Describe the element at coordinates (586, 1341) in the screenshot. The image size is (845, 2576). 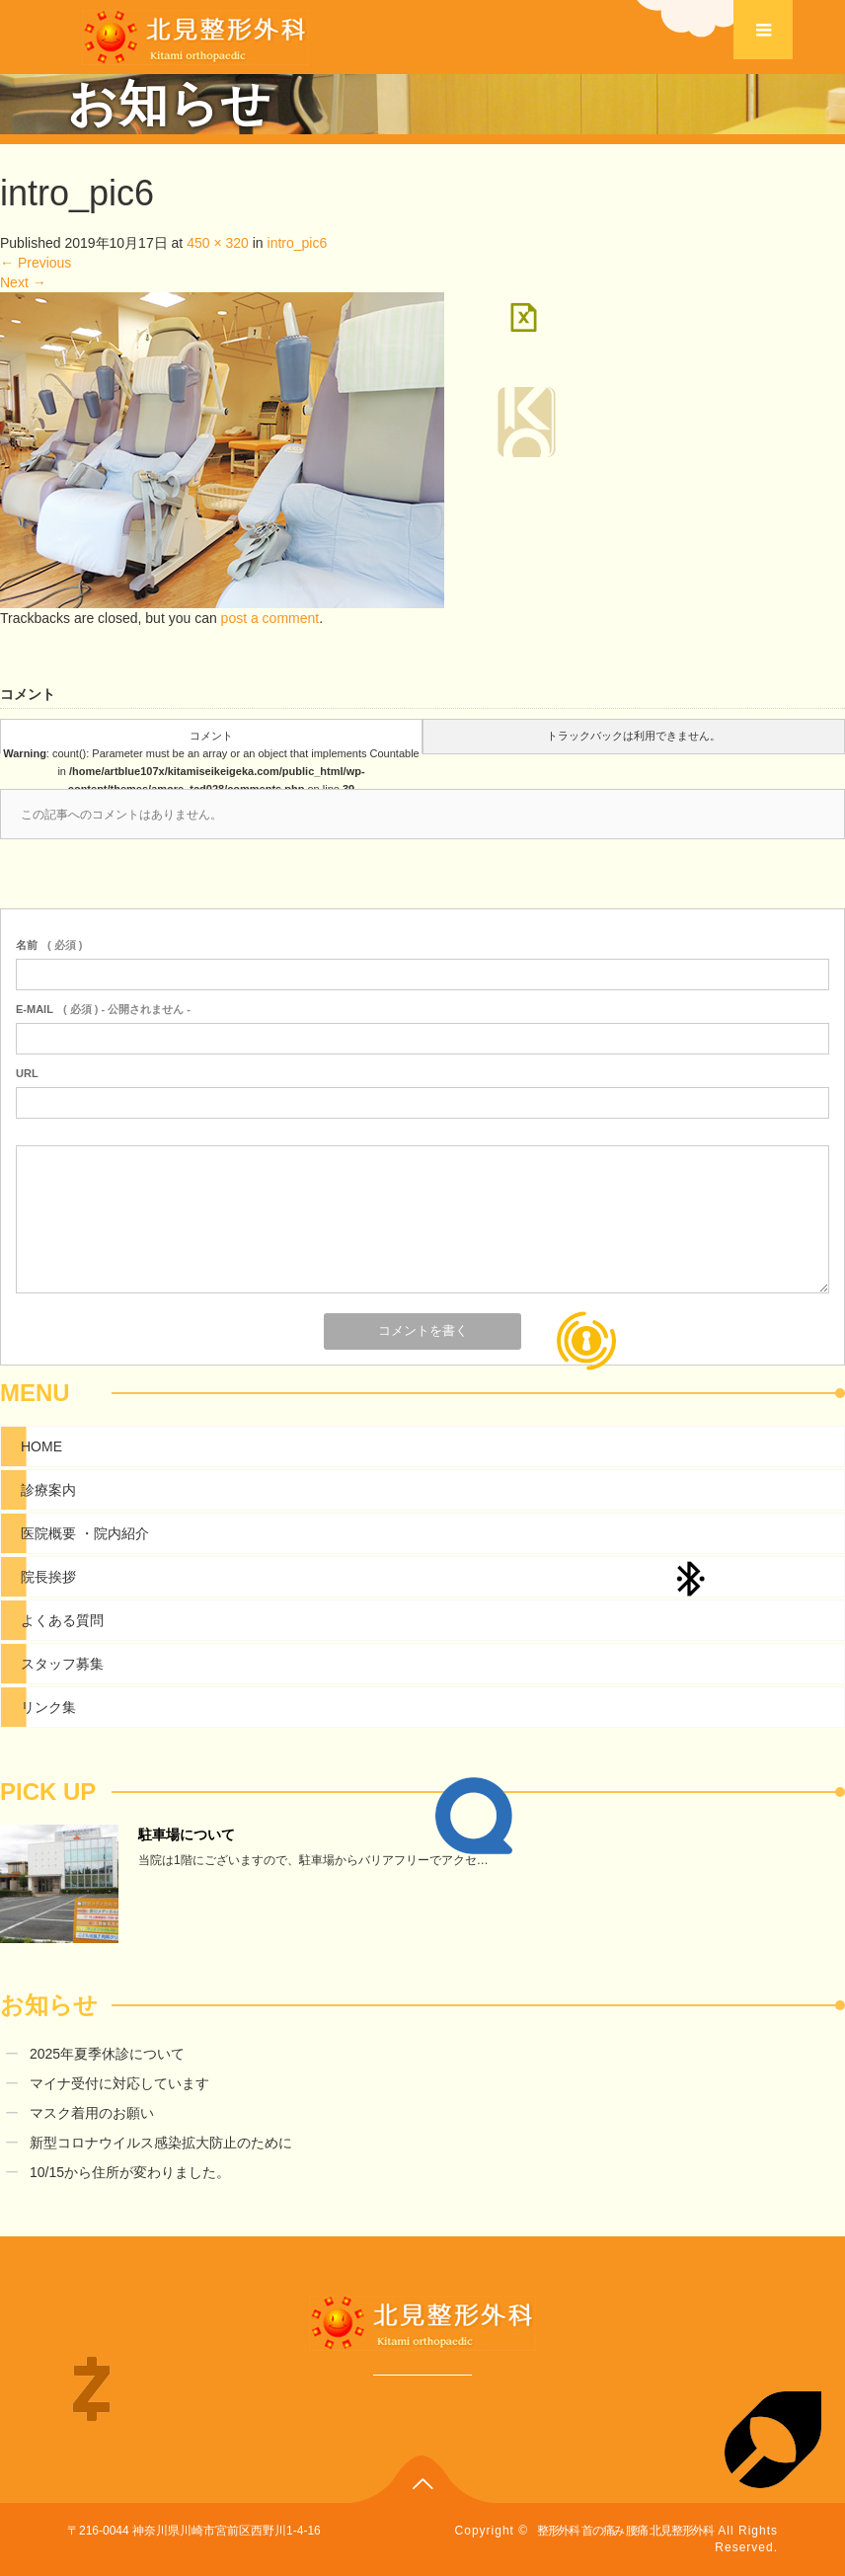
I see `open authelia authentication settings` at that location.